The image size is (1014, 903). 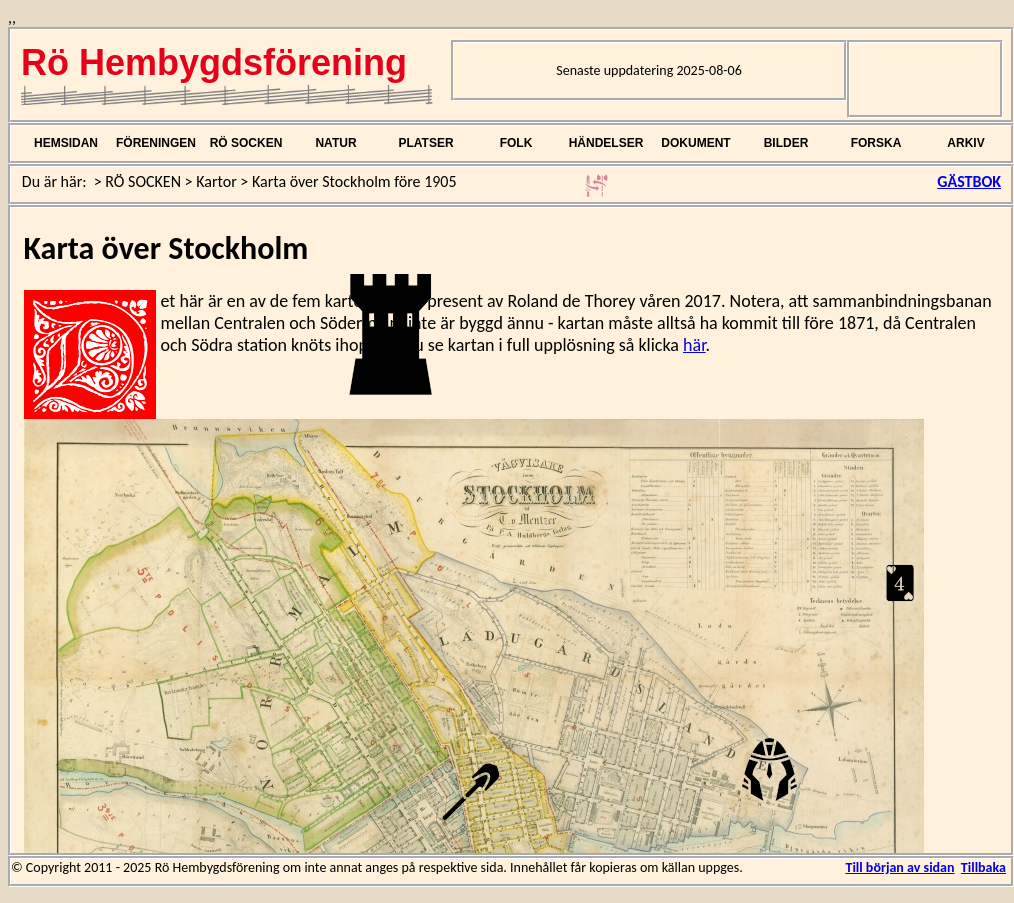 What do you see at coordinates (471, 793) in the screenshot?
I see `equip digging or excavation tool` at bounding box center [471, 793].